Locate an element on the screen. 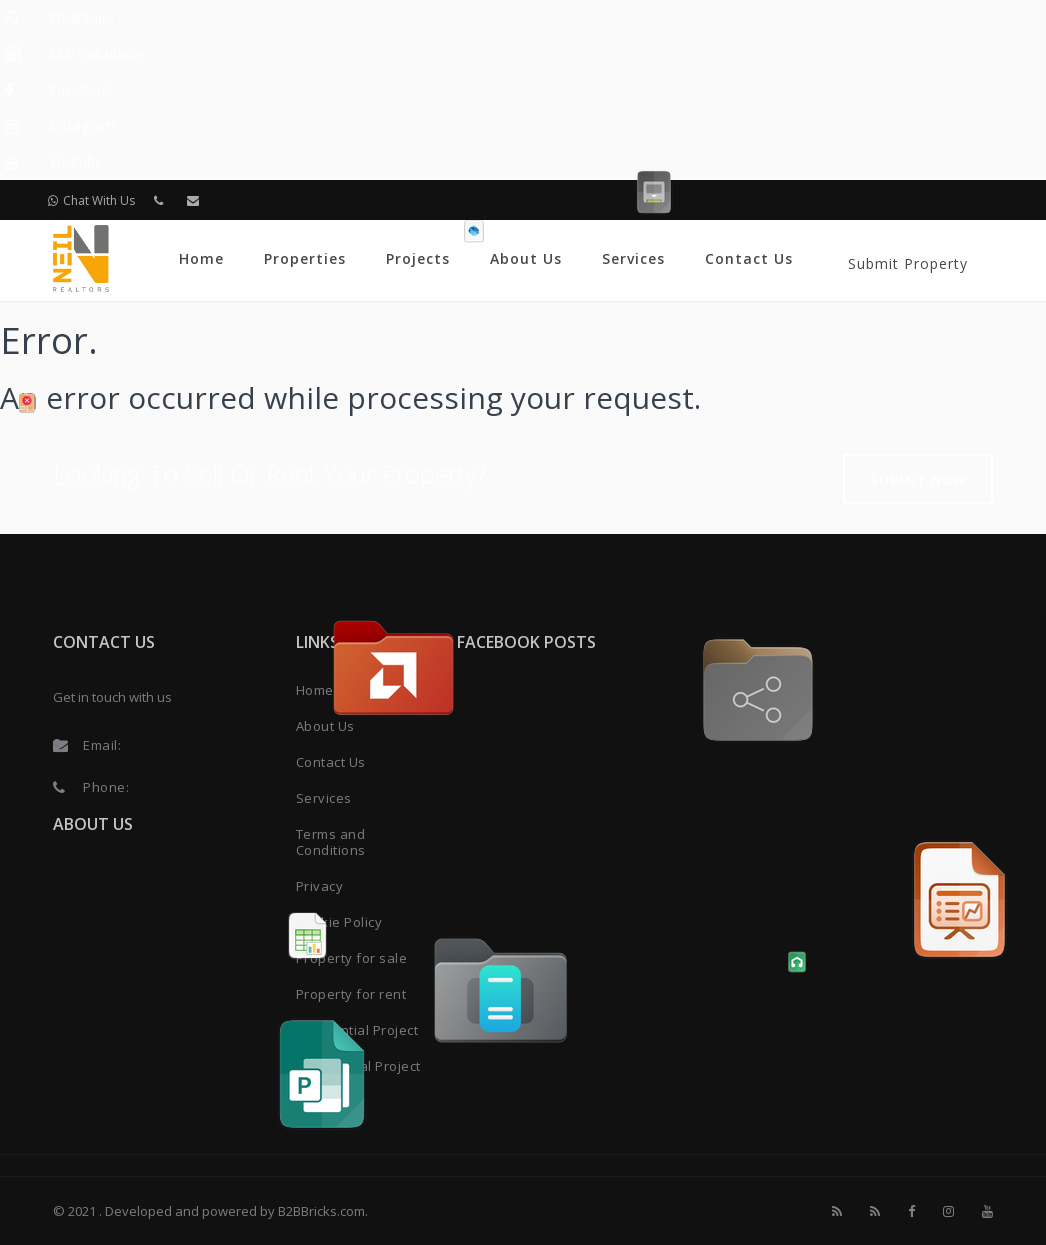  dart programming language source file is located at coordinates (474, 231).